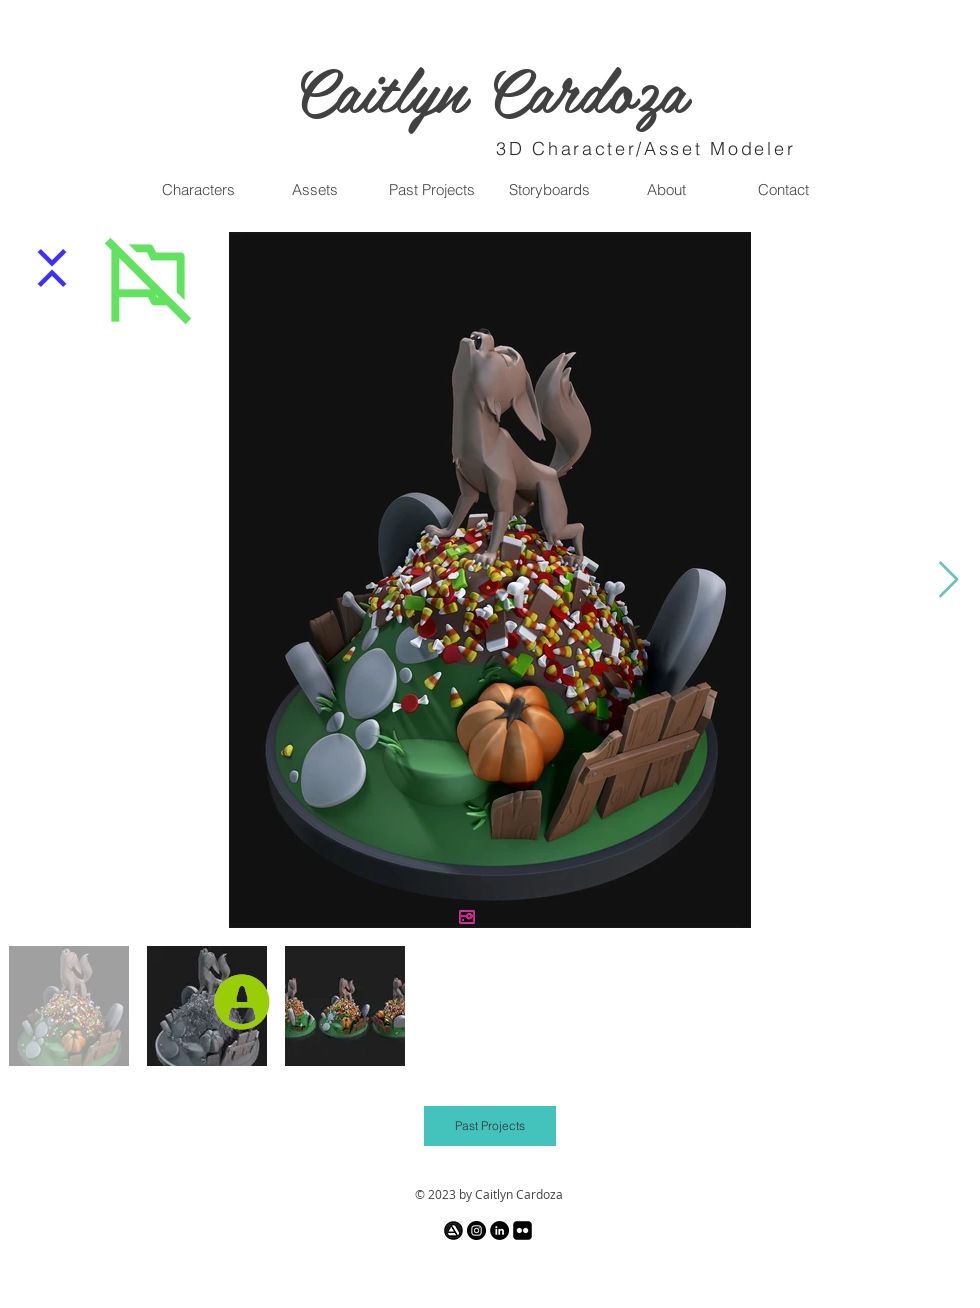 The image size is (980, 1308). Describe the element at coordinates (148, 281) in the screenshot. I see `disable or turn off flag notifications` at that location.